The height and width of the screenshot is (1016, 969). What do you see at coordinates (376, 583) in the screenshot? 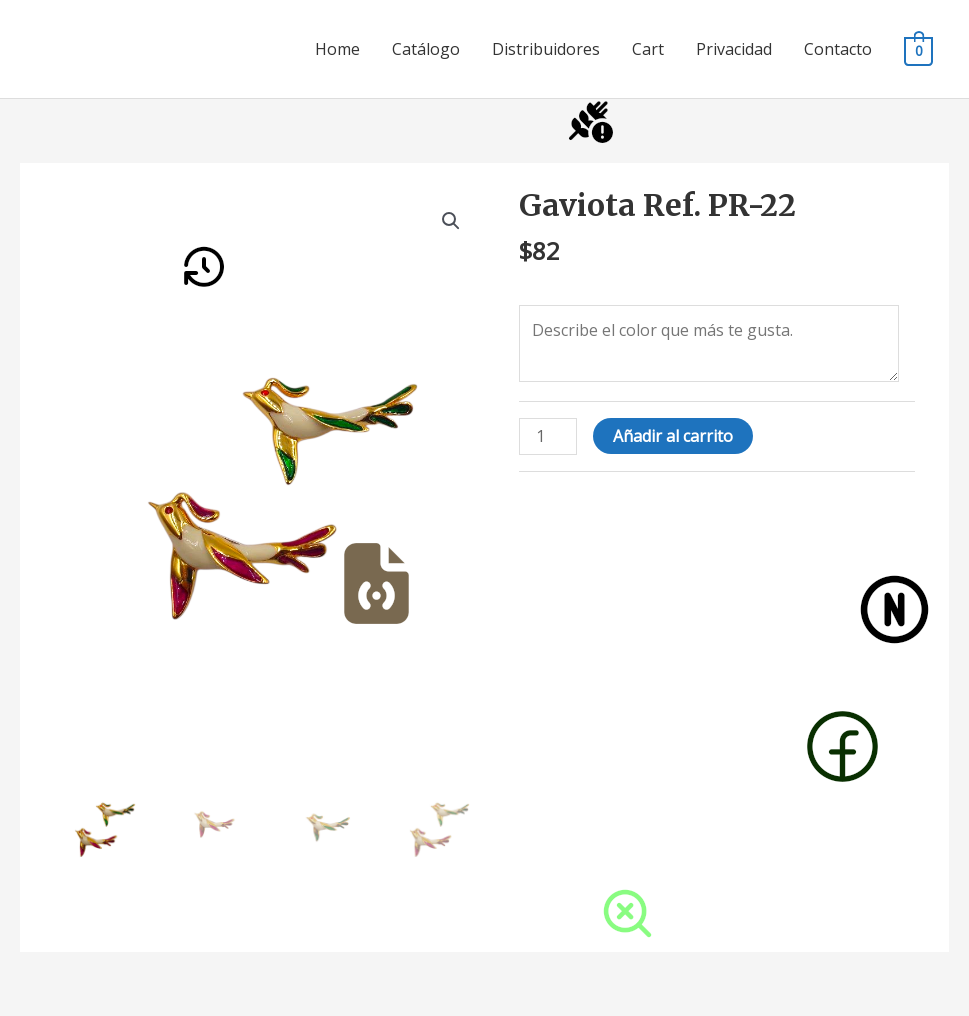
I see `access audio or media file` at bounding box center [376, 583].